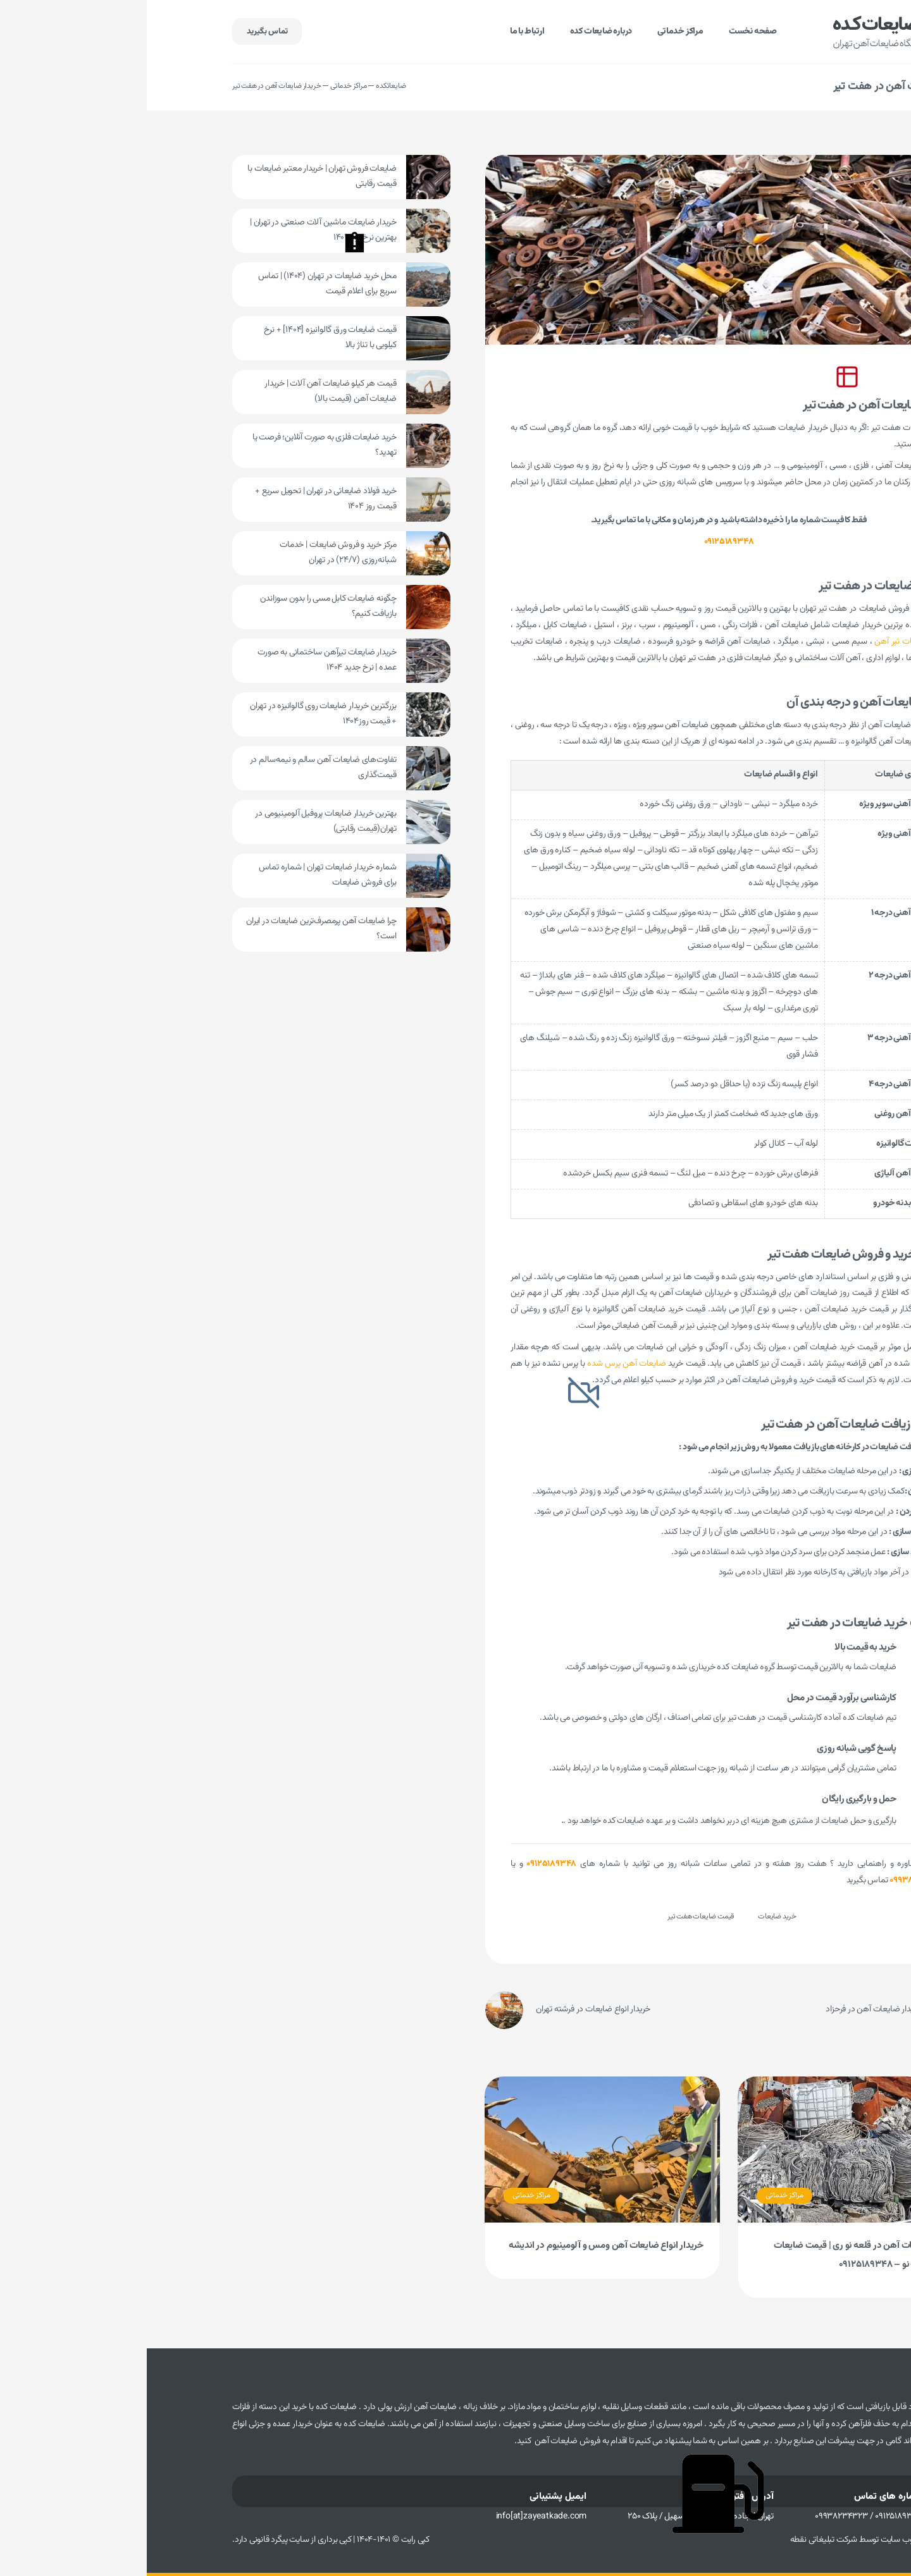 This screenshot has height=2576, width=911. I want to click on view data in table format, so click(847, 377).